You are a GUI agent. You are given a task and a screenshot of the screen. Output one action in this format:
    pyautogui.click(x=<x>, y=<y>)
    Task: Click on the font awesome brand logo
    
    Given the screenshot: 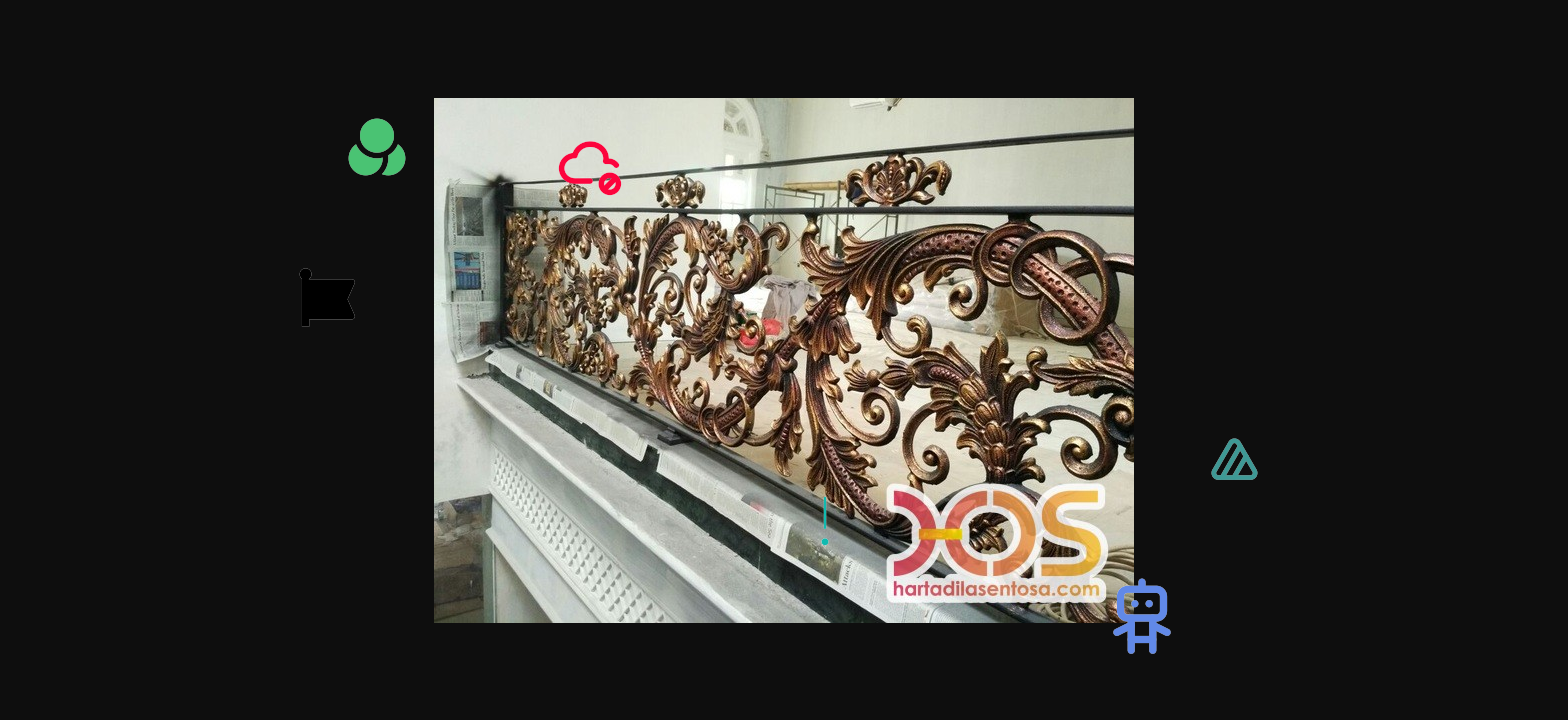 What is the action you would take?
    pyautogui.click(x=327, y=297)
    